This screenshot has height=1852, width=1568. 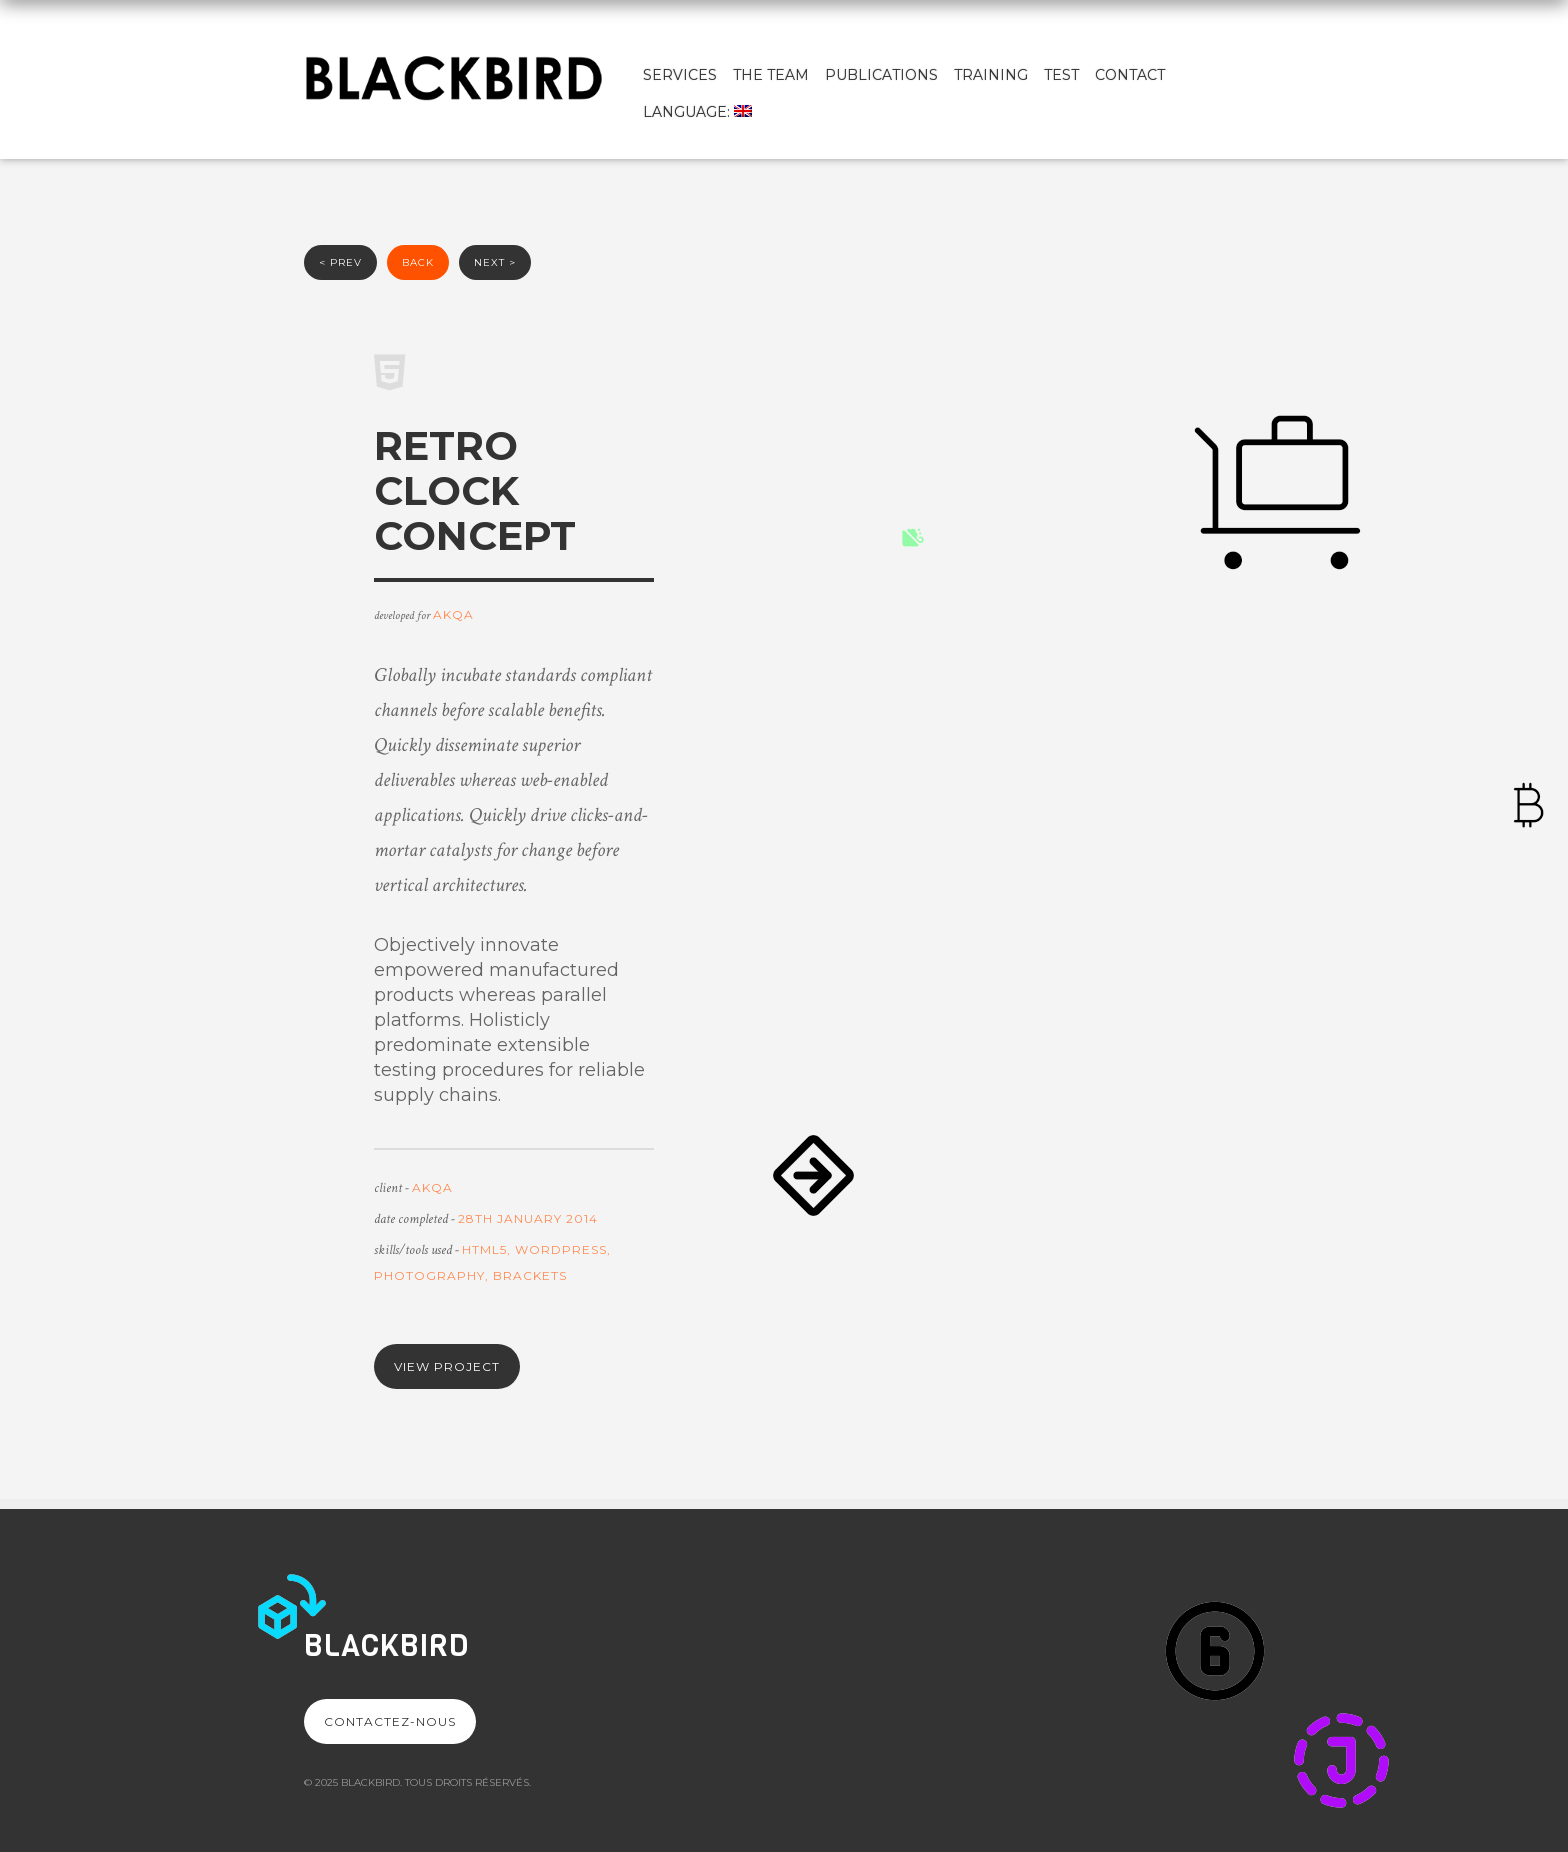 I want to click on indicates a pending or in-progress item labeled "J", so click(x=1341, y=1760).